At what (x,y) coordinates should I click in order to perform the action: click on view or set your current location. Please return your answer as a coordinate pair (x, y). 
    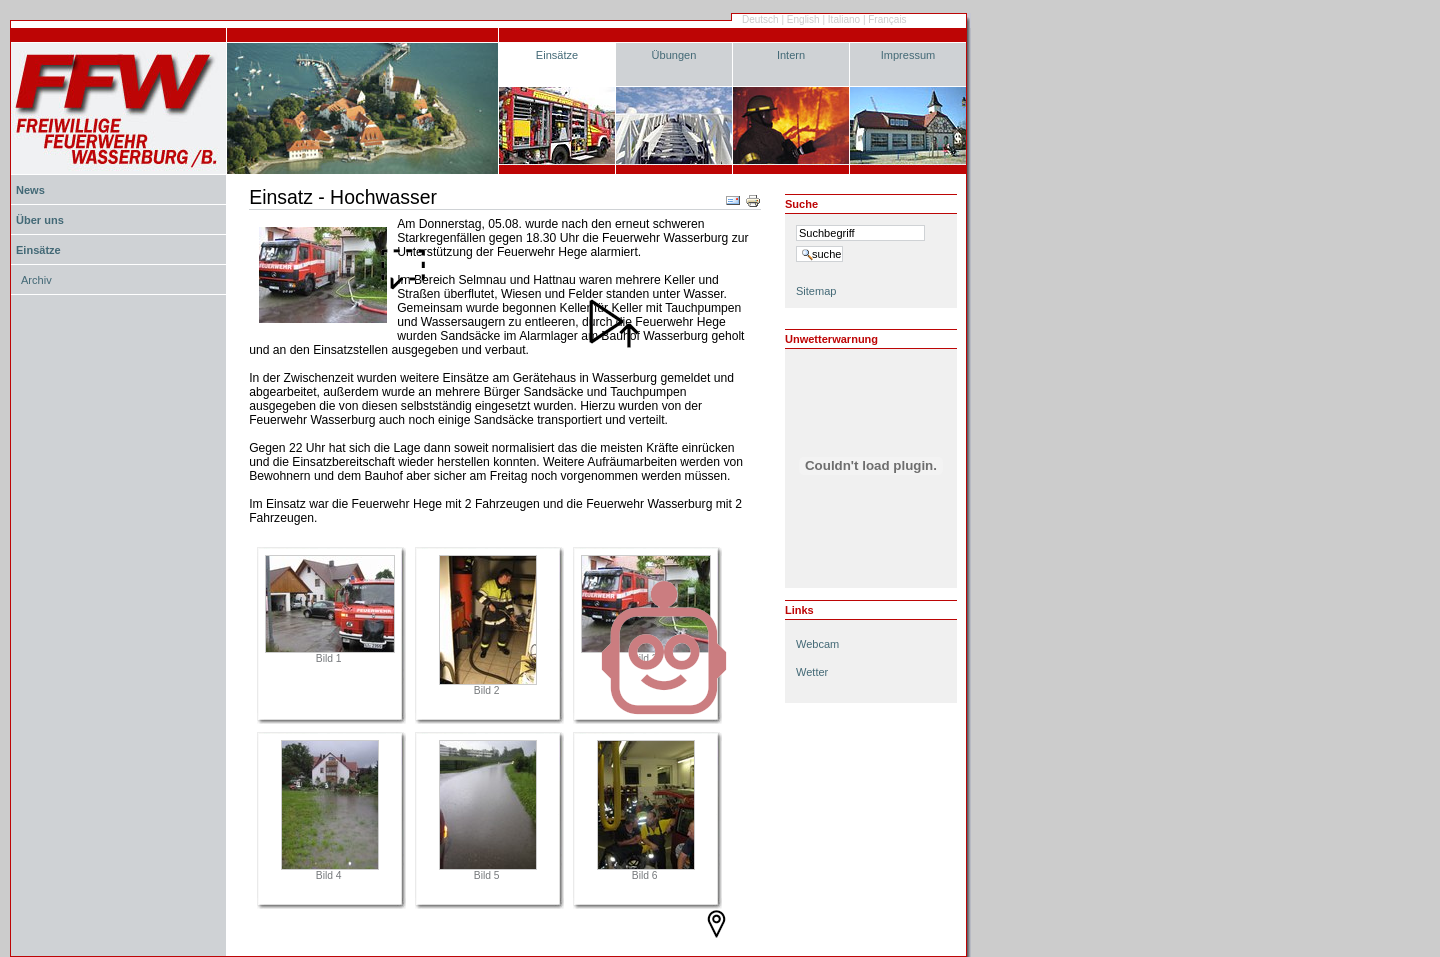
    Looking at the image, I should click on (716, 924).